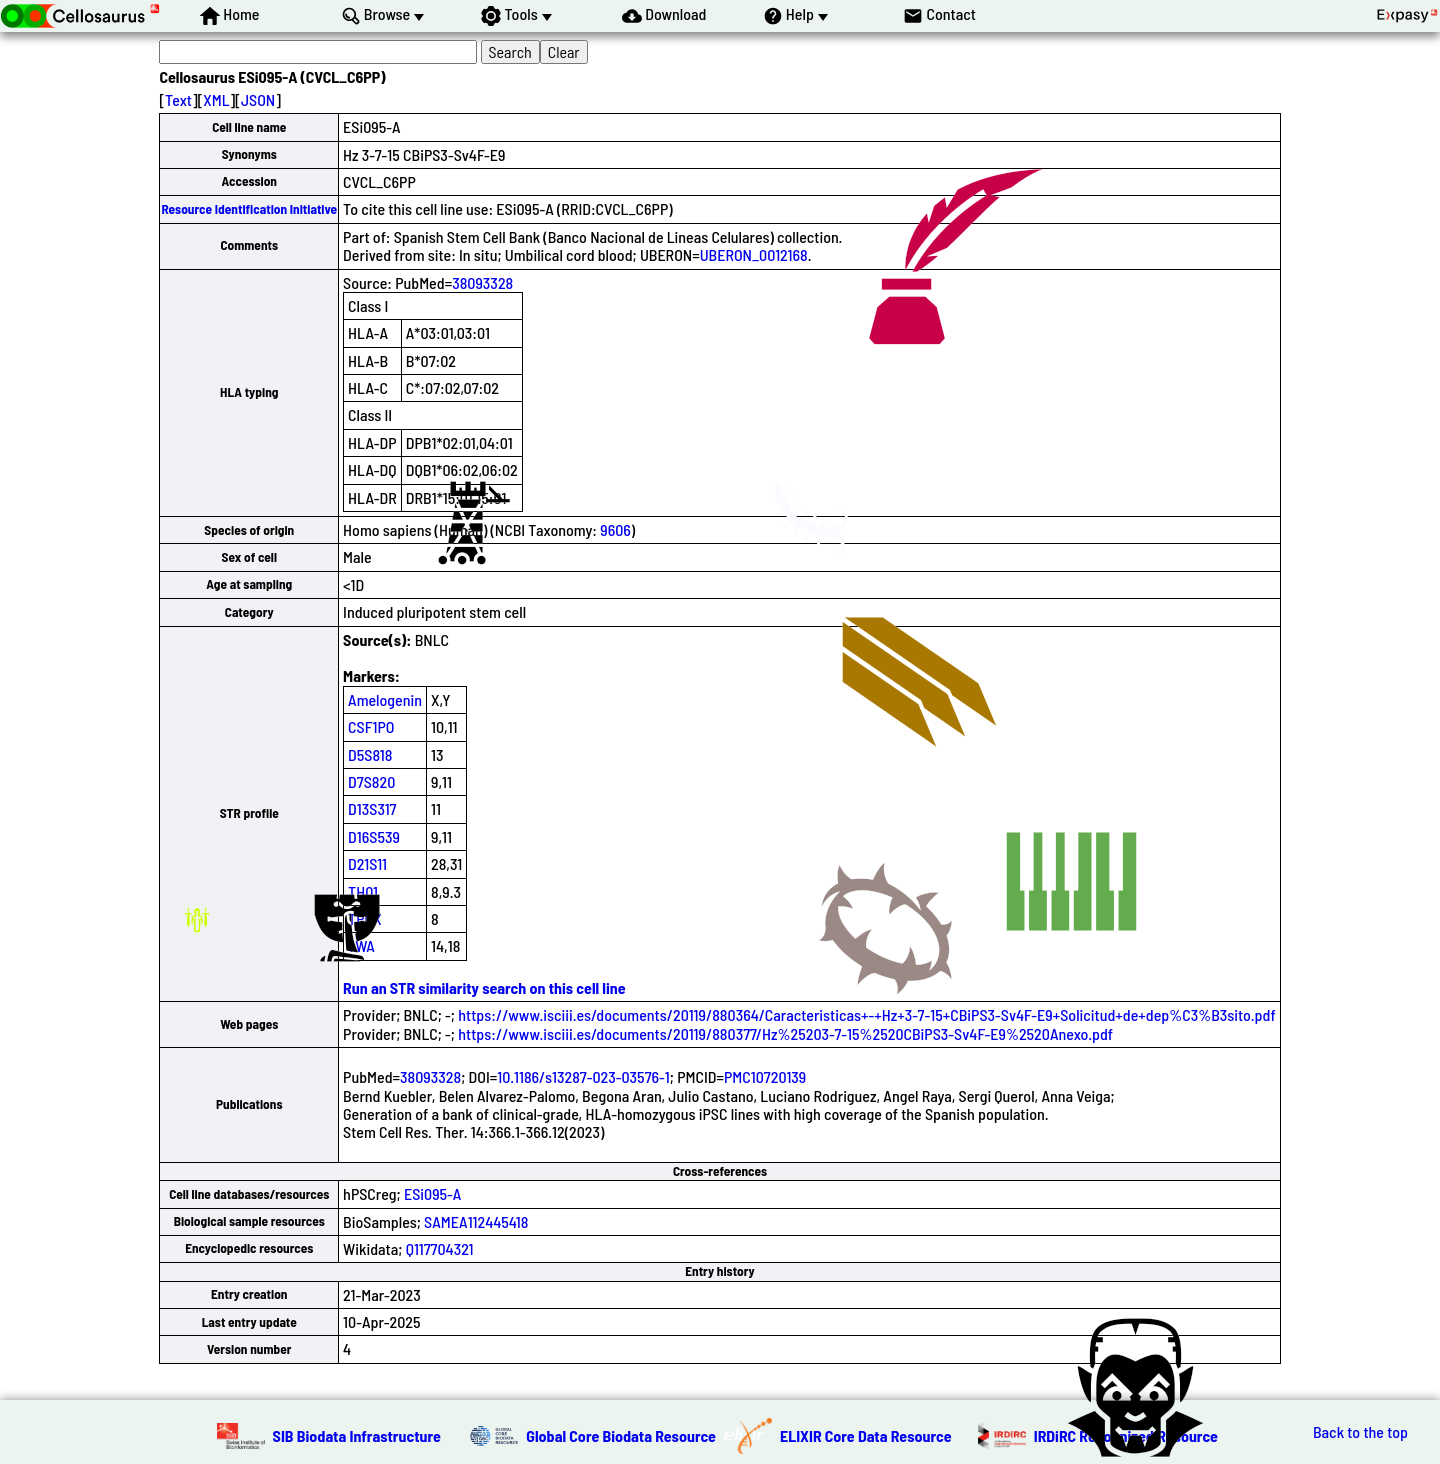 The image size is (1440, 1464). Describe the element at coordinates (1135, 1387) in the screenshot. I see `select vampire character class` at that location.